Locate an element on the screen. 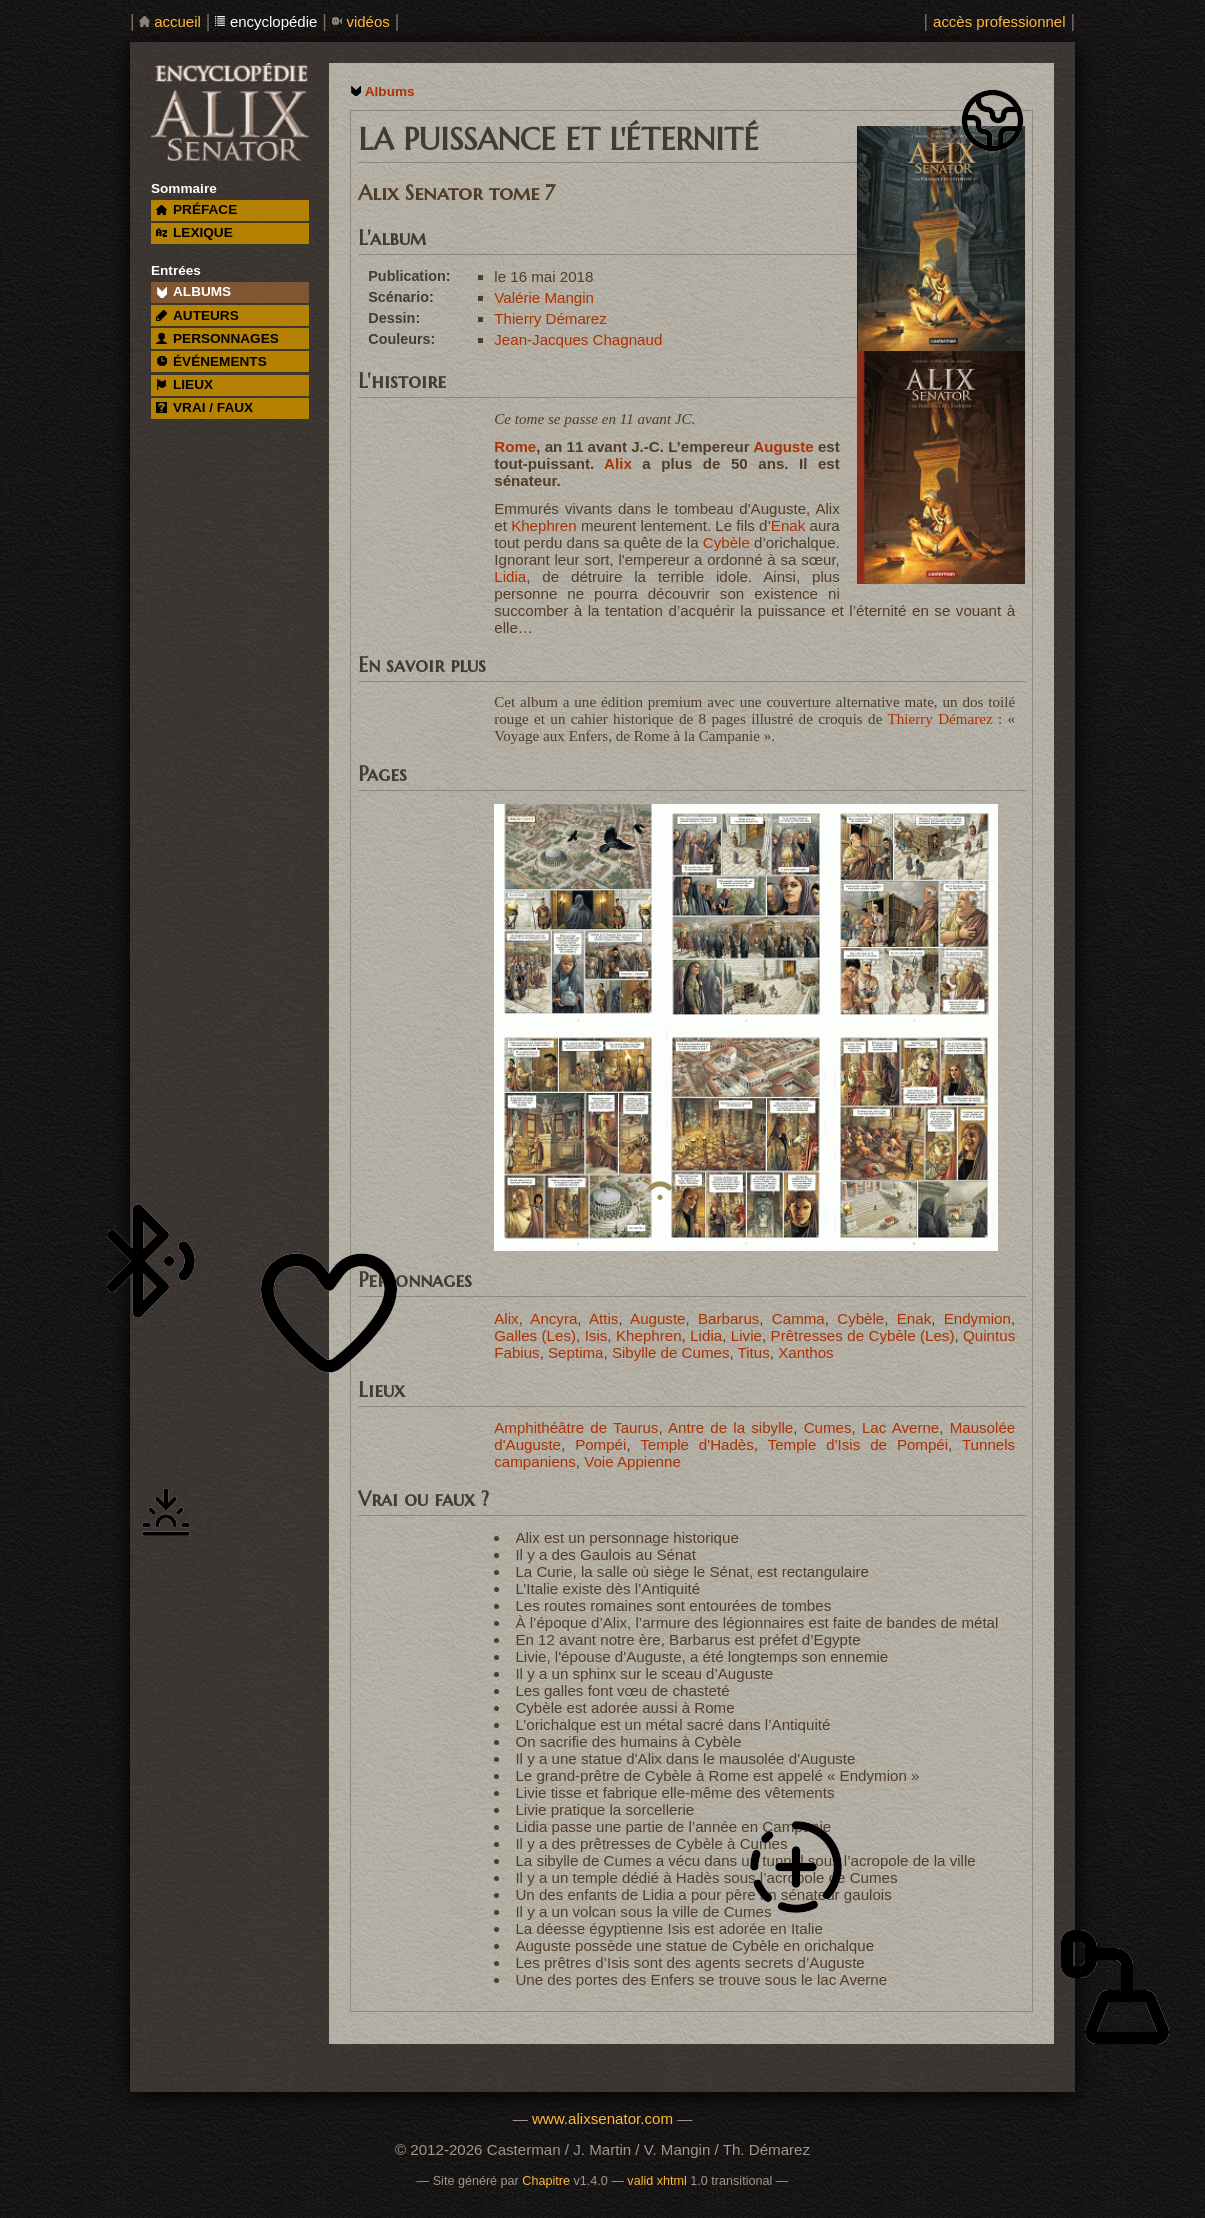  indicates weak wifi signal strength is located at coordinates (660, 1176).